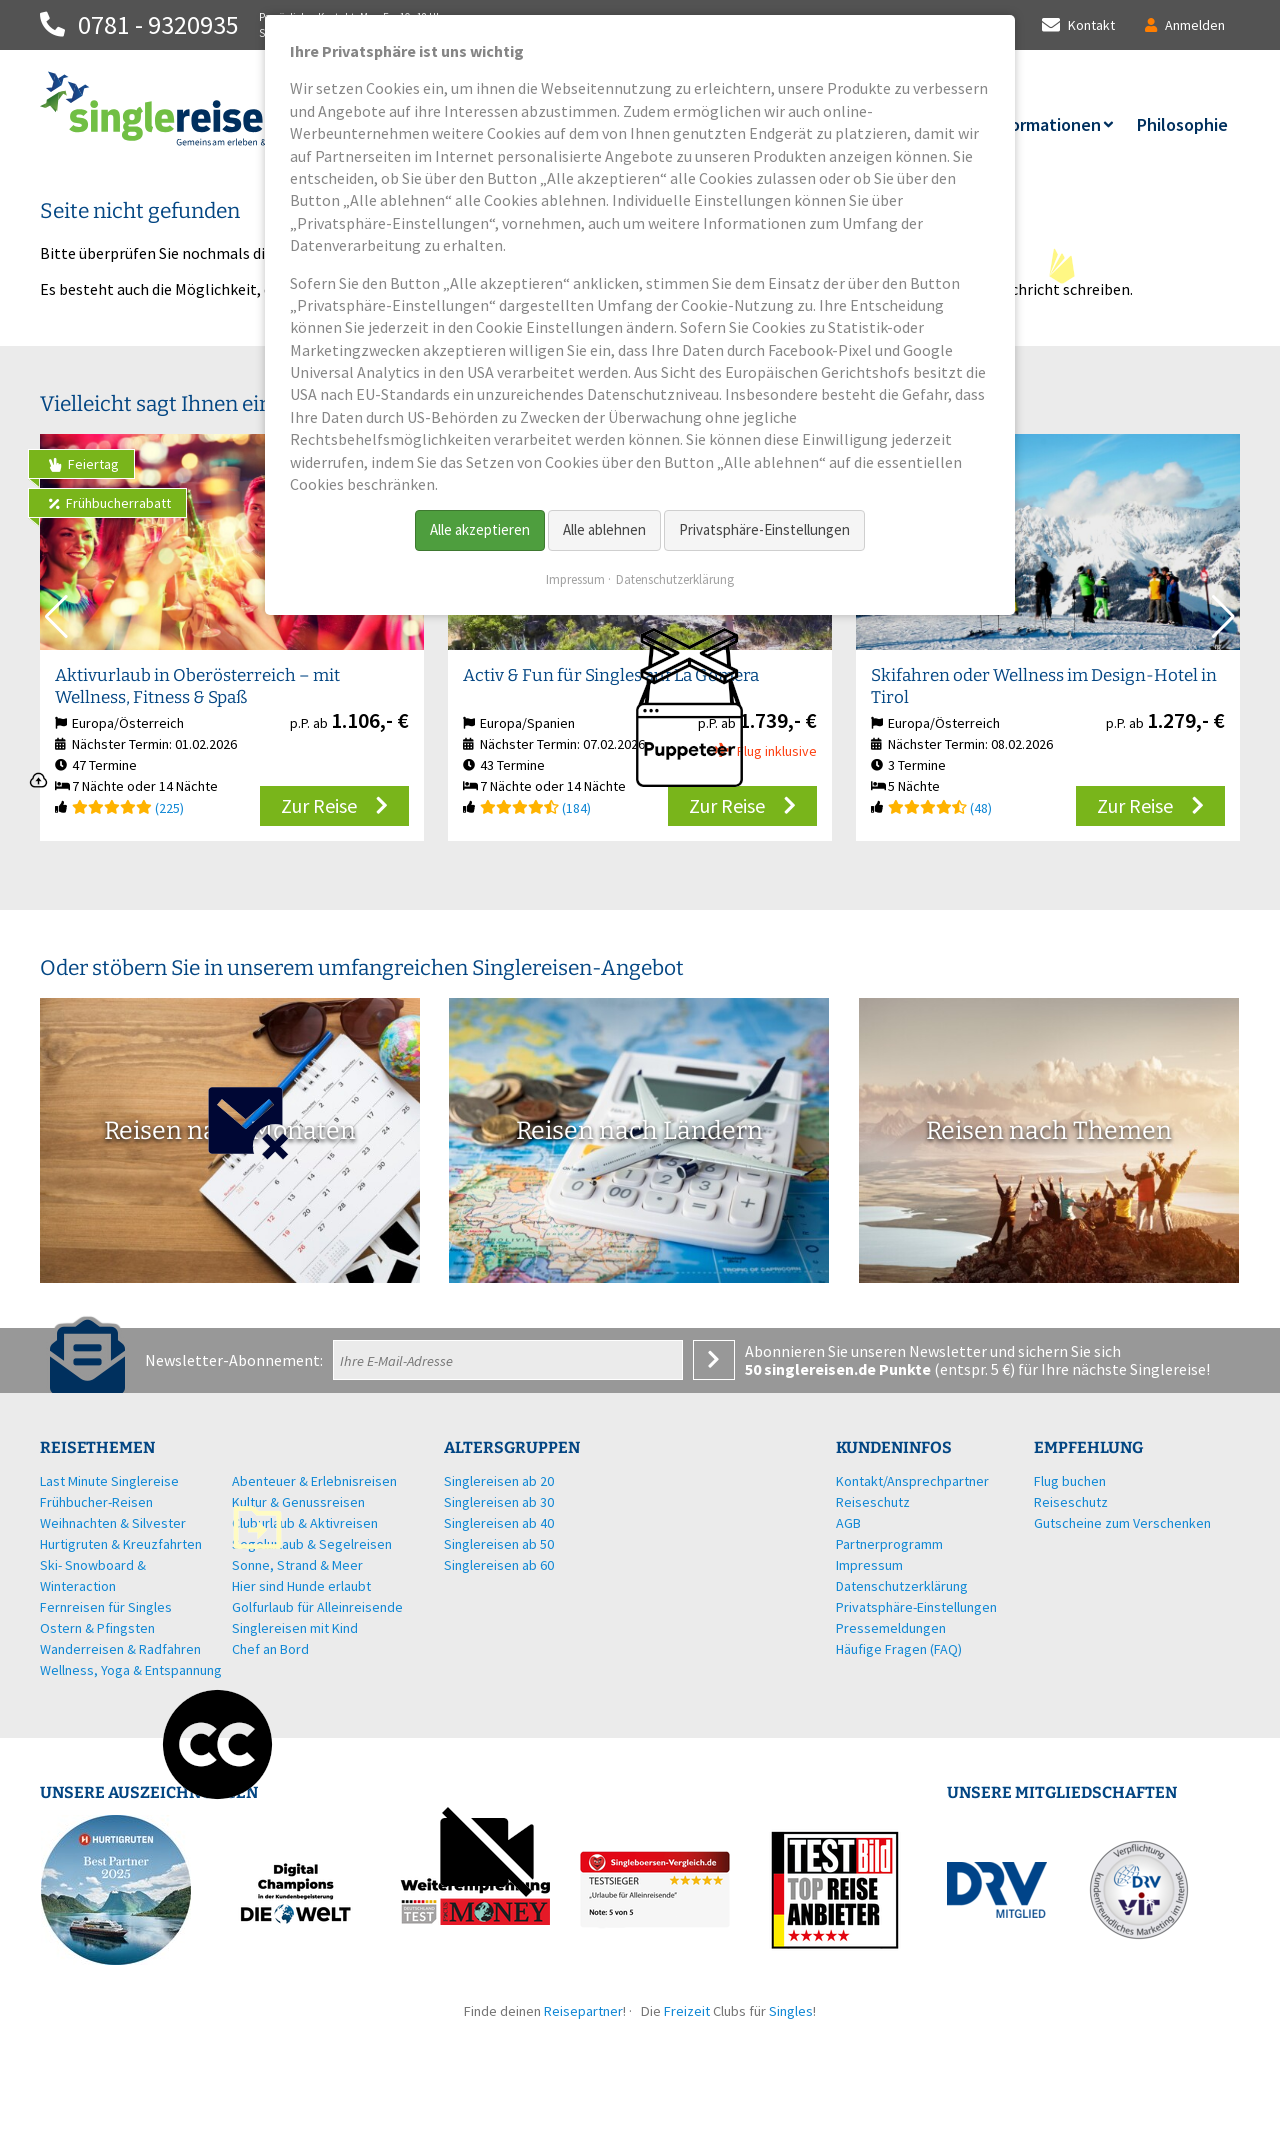 The image size is (1280, 2137). I want to click on indicates content licensed under creative commons, so click(217, 1744).